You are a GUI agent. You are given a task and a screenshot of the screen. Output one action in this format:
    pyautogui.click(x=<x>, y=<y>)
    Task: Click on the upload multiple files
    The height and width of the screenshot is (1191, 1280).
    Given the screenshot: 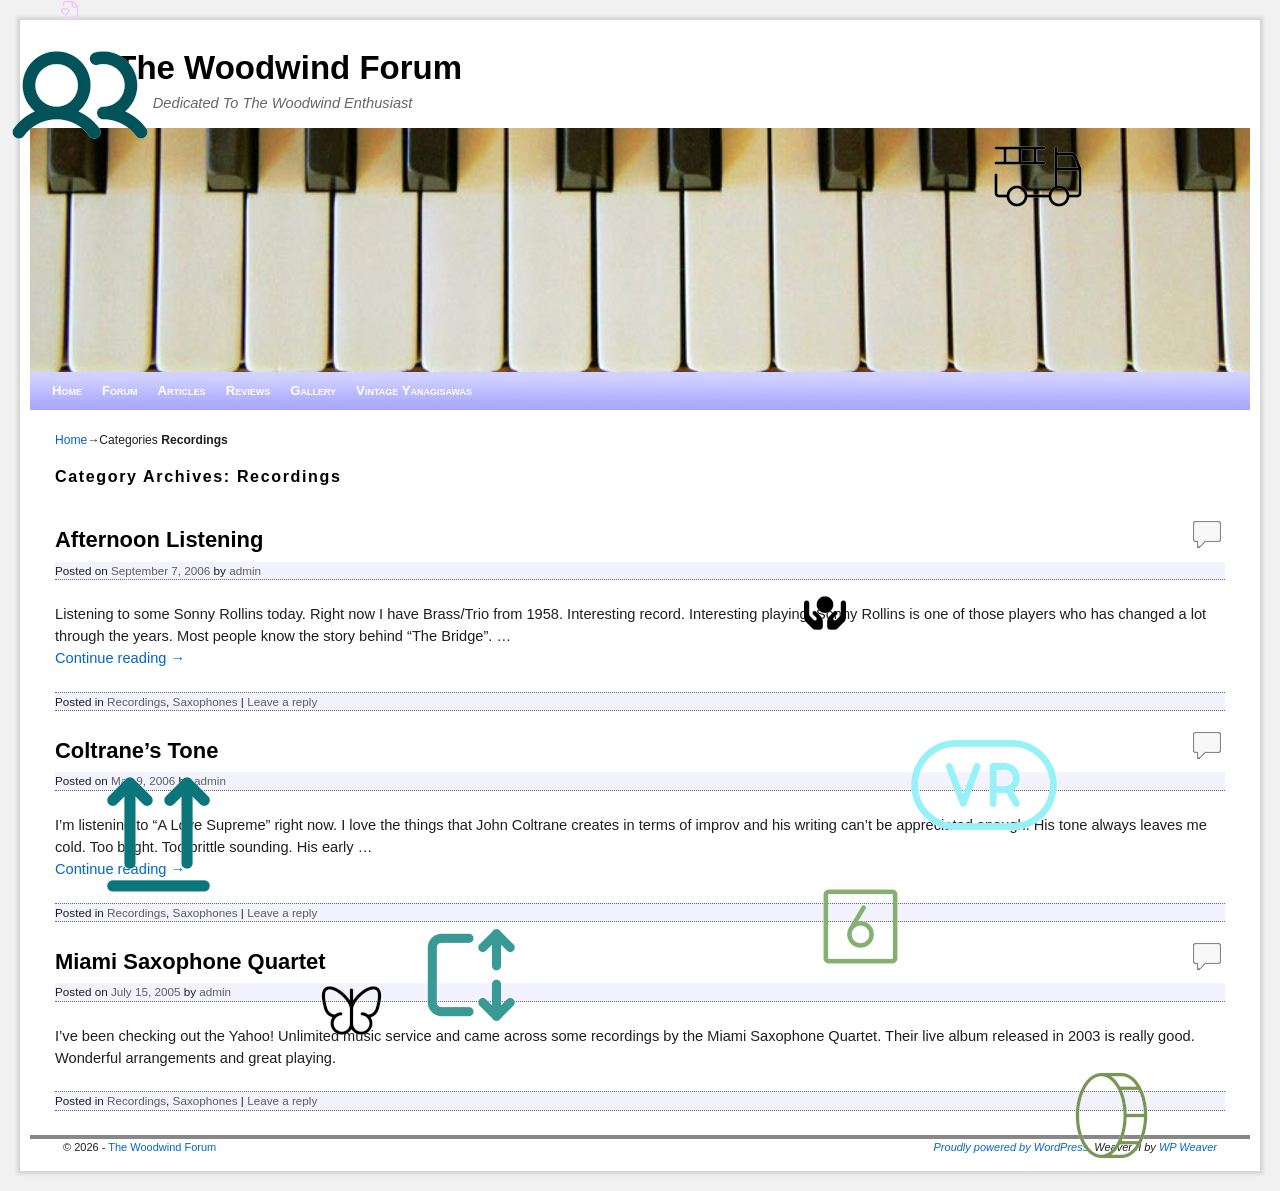 What is the action you would take?
    pyautogui.click(x=158, y=834)
    